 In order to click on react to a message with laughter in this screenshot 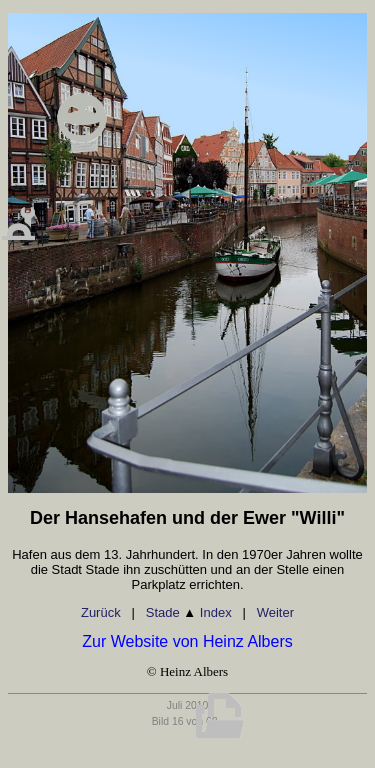, I will do `click(82, 118)`.